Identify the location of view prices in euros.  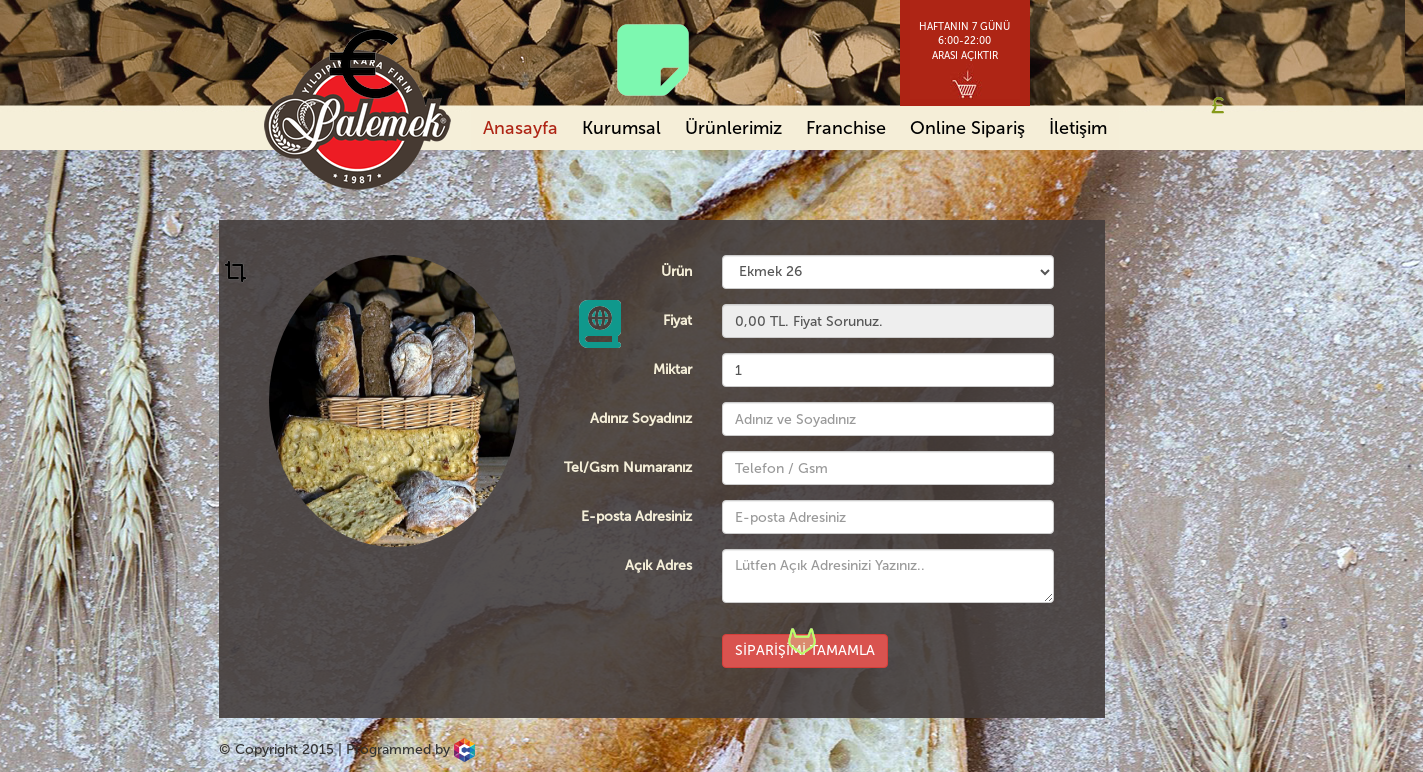
(364, 64).